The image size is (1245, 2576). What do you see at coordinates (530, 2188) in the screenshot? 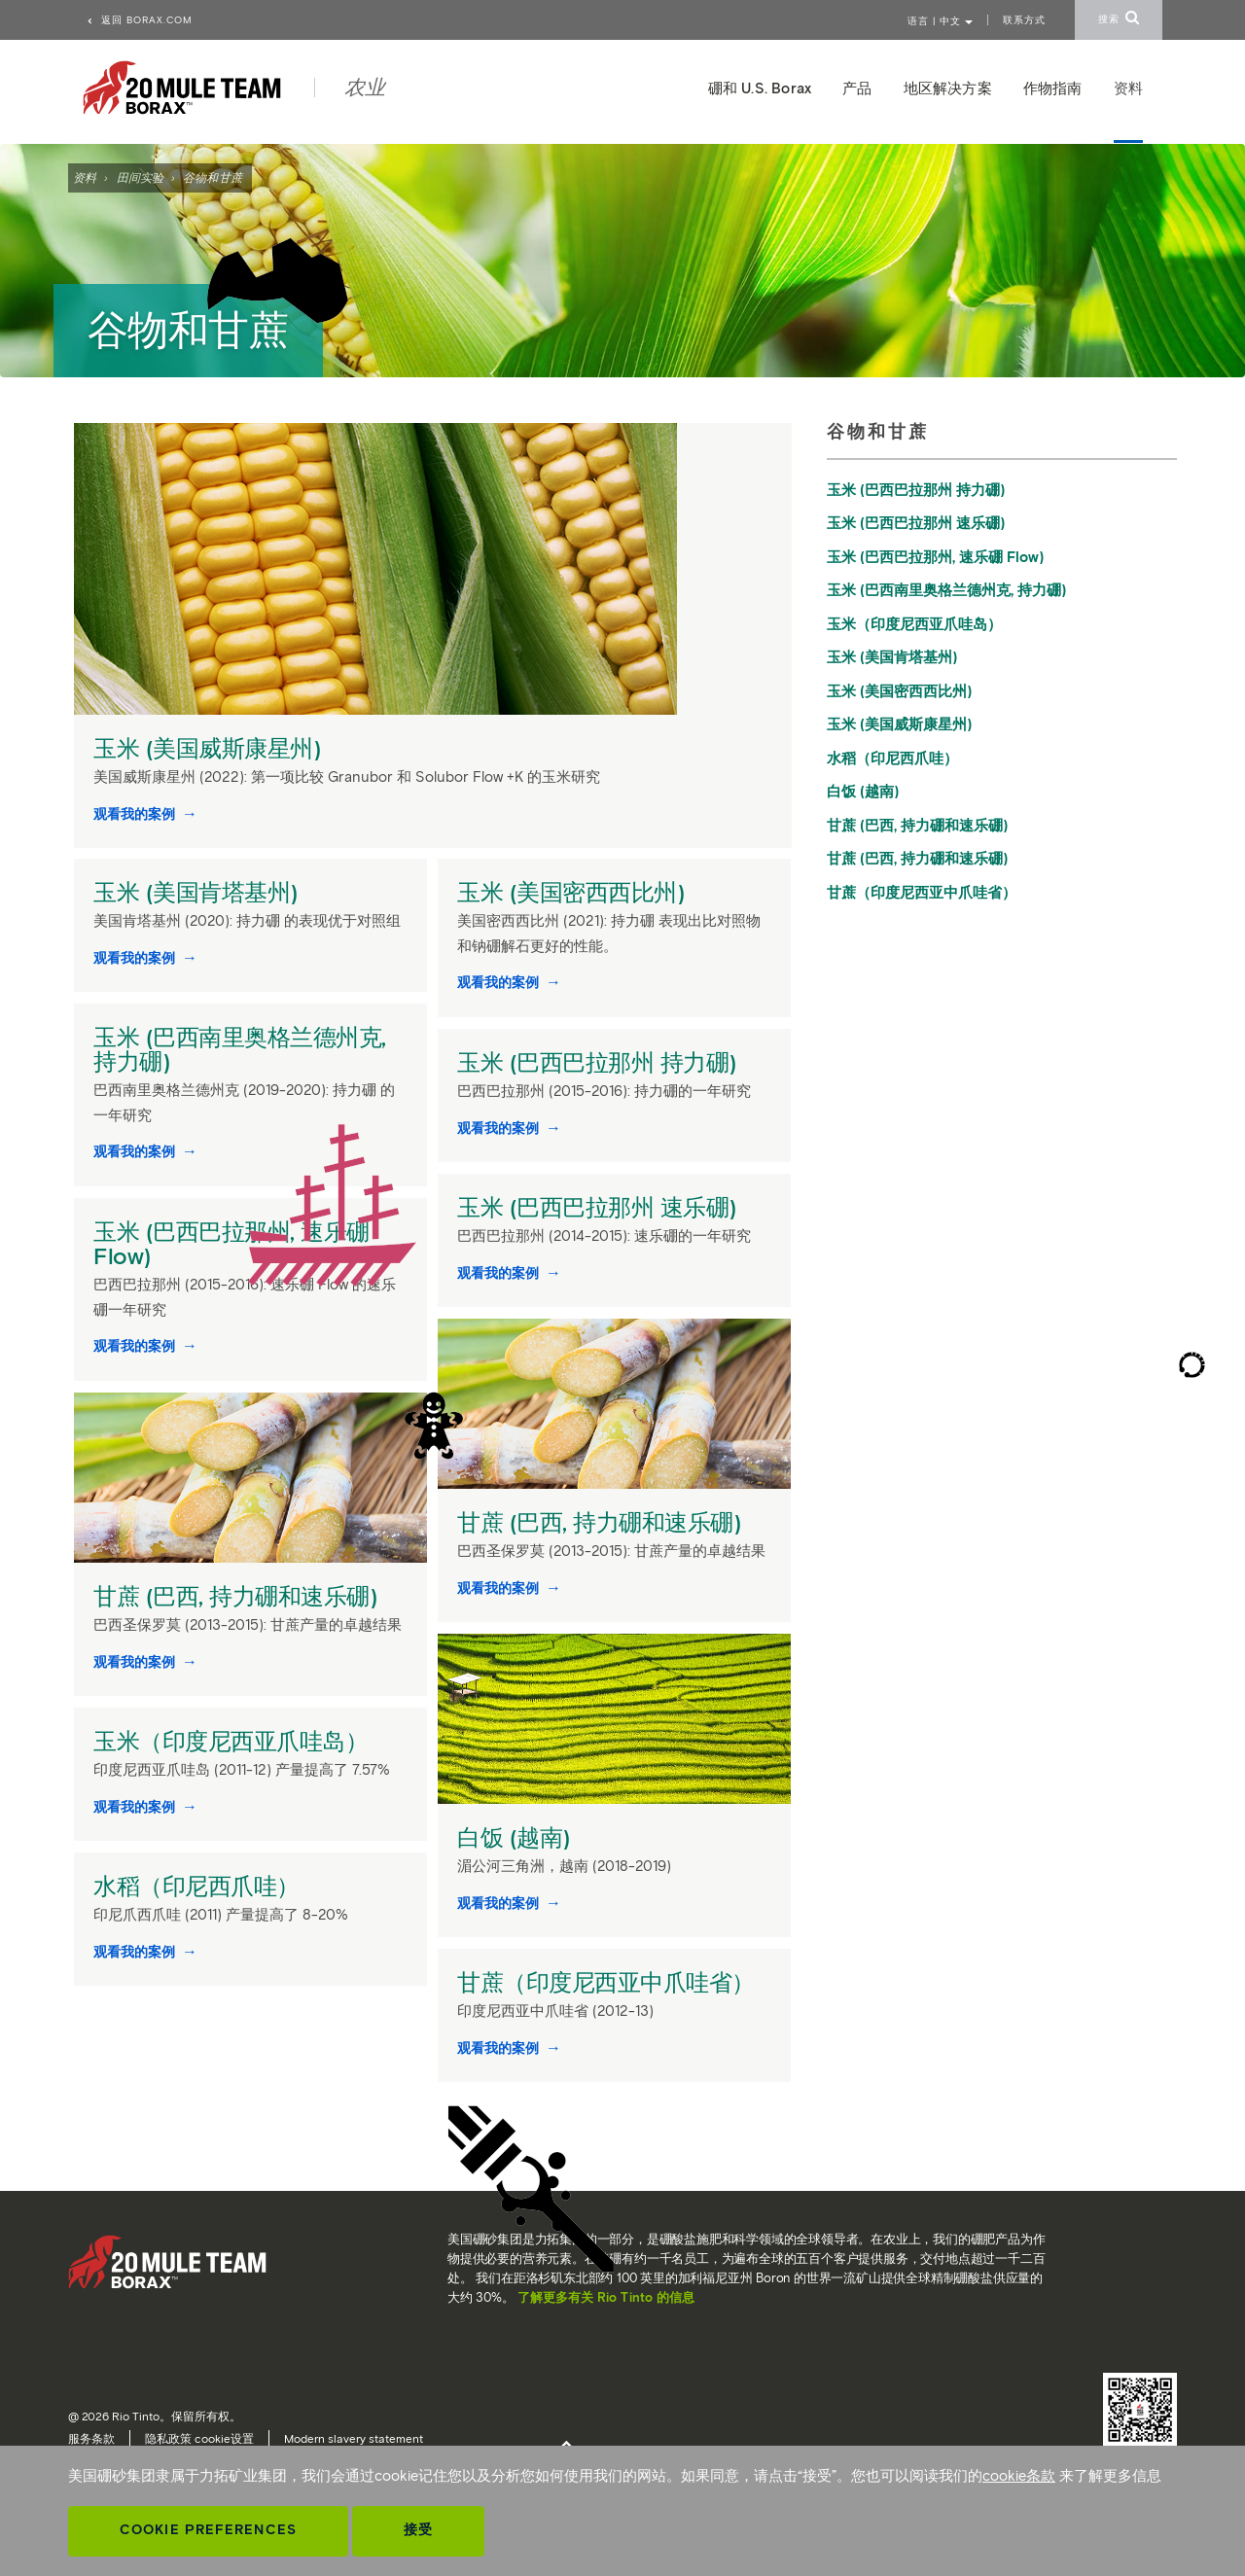
I see `fire laser weapon or special attack` at bounding box center [530, 2188].